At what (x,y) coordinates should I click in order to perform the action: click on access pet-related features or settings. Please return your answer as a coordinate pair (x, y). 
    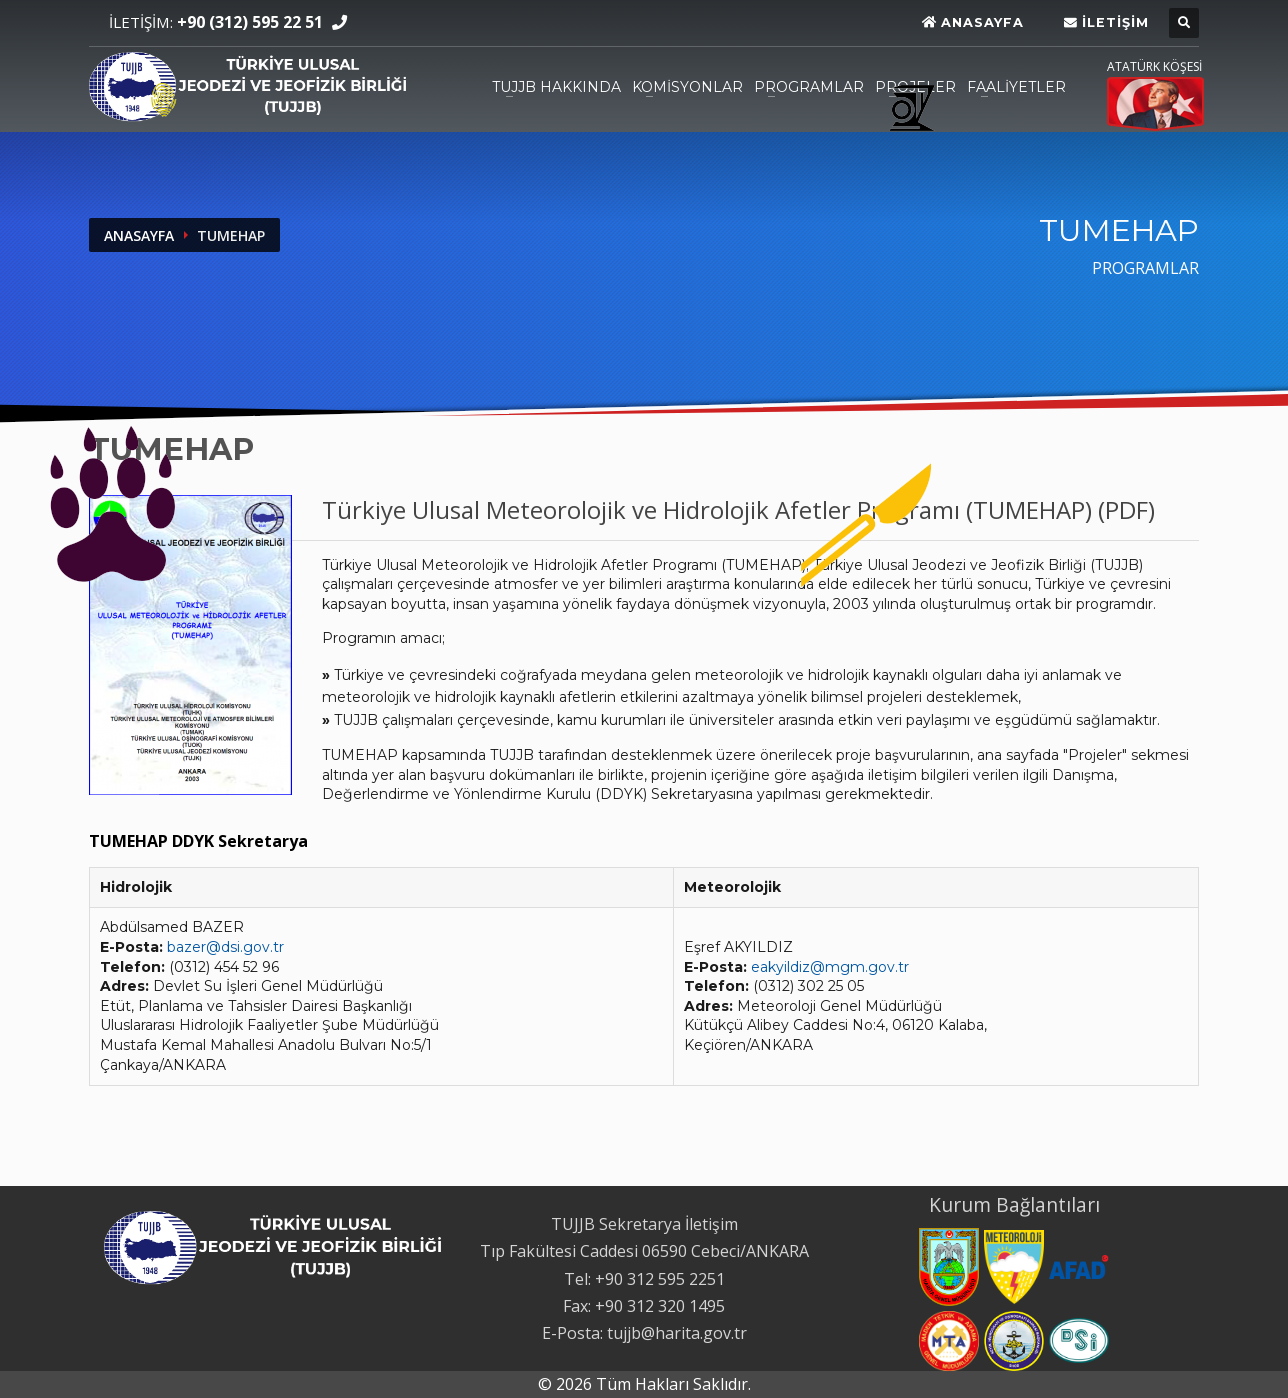
    Looking at the image, I should click on (110, 508).